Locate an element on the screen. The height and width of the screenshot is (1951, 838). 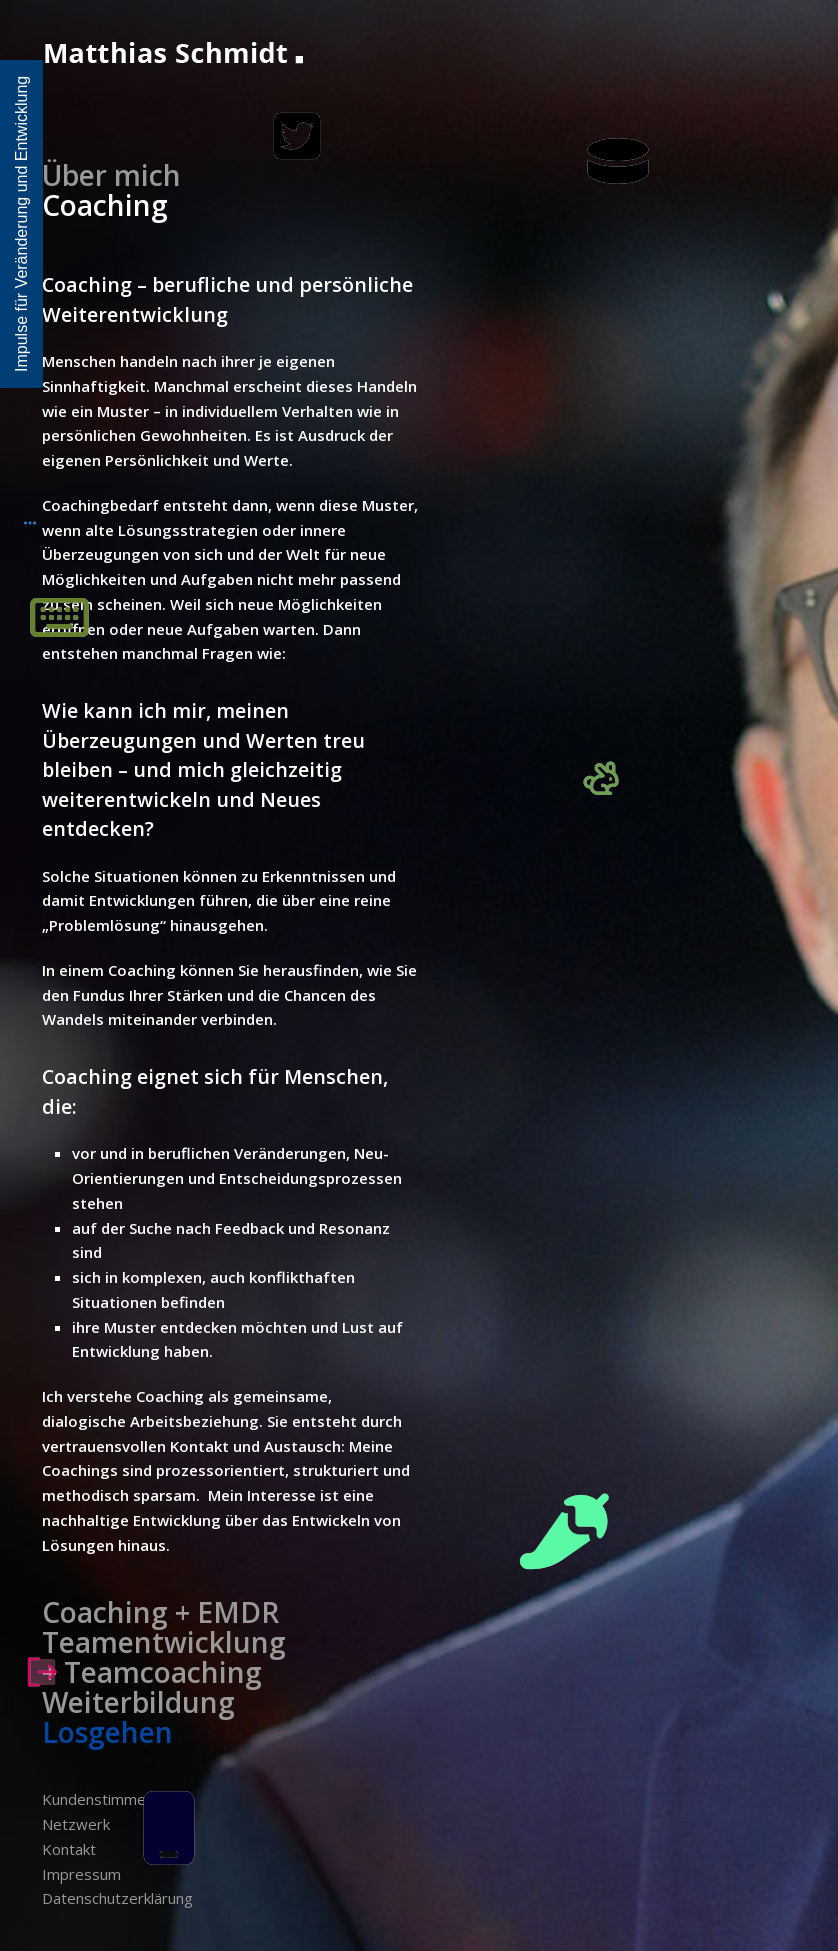
open the on-screen keyboard is located at coordinates (59, 617).